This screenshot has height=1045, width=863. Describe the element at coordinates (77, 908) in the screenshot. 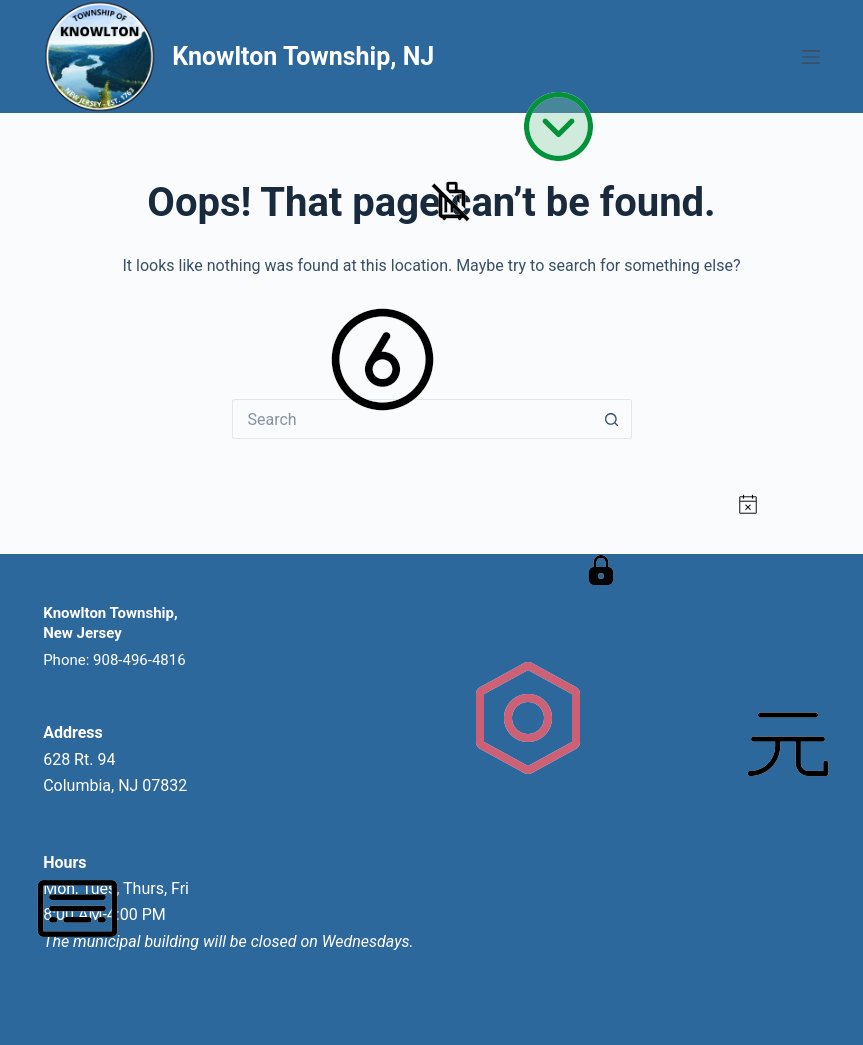

I see `open on-screen keyboard` at that location.